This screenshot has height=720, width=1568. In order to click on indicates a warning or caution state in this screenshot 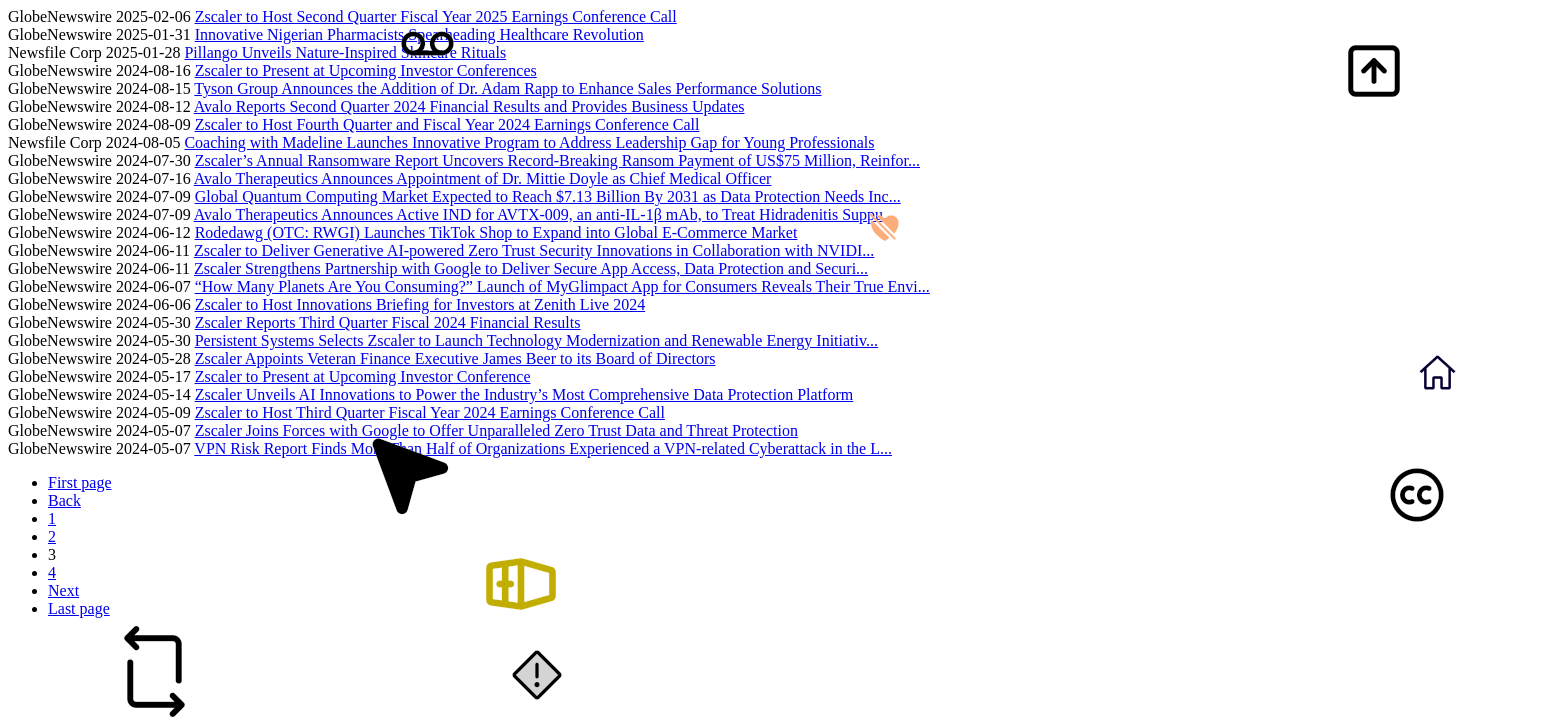, I will do `click(537, 675)`.